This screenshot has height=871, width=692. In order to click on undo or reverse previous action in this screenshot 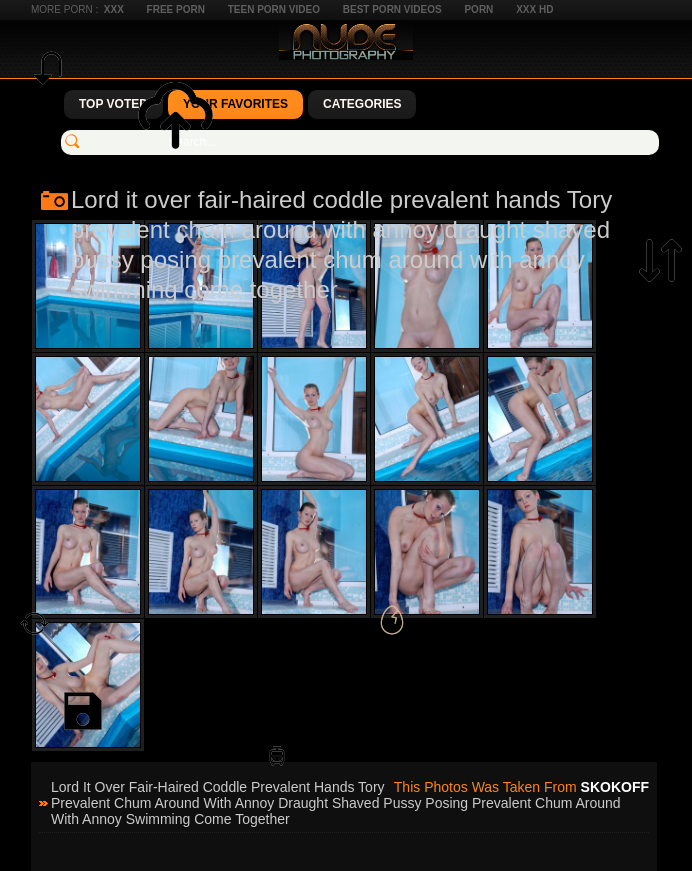, I will do `click(49, 68)`.